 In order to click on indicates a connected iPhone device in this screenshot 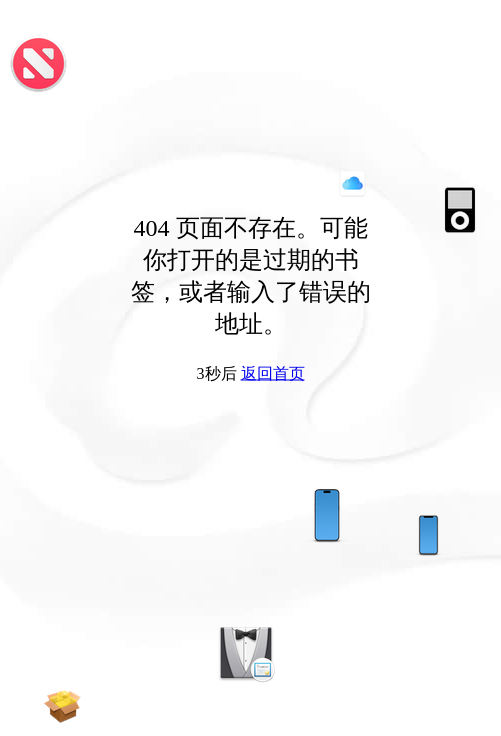, I will do `click(428, 535)`.